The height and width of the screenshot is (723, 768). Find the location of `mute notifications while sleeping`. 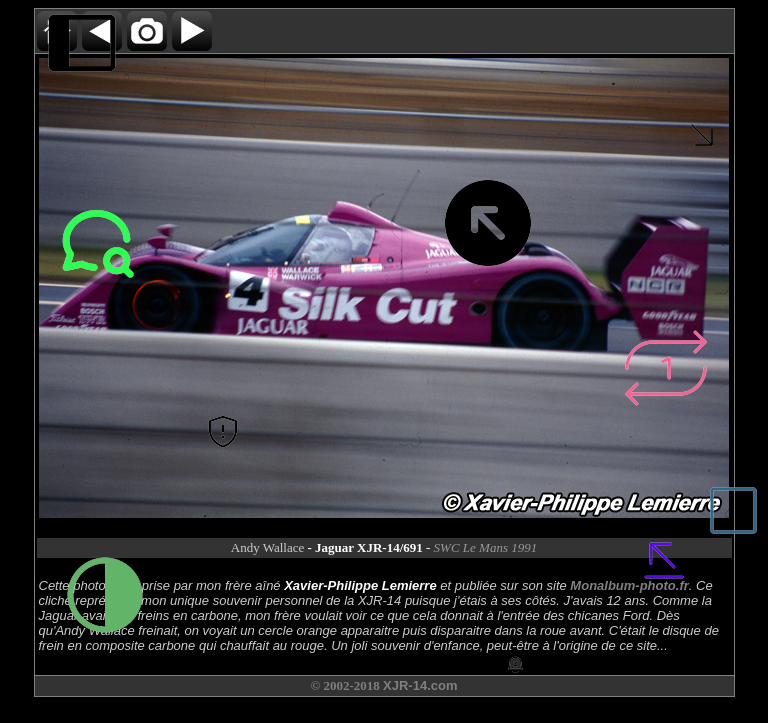

mute notifications while sleeping is located at coordinates (515, 664).